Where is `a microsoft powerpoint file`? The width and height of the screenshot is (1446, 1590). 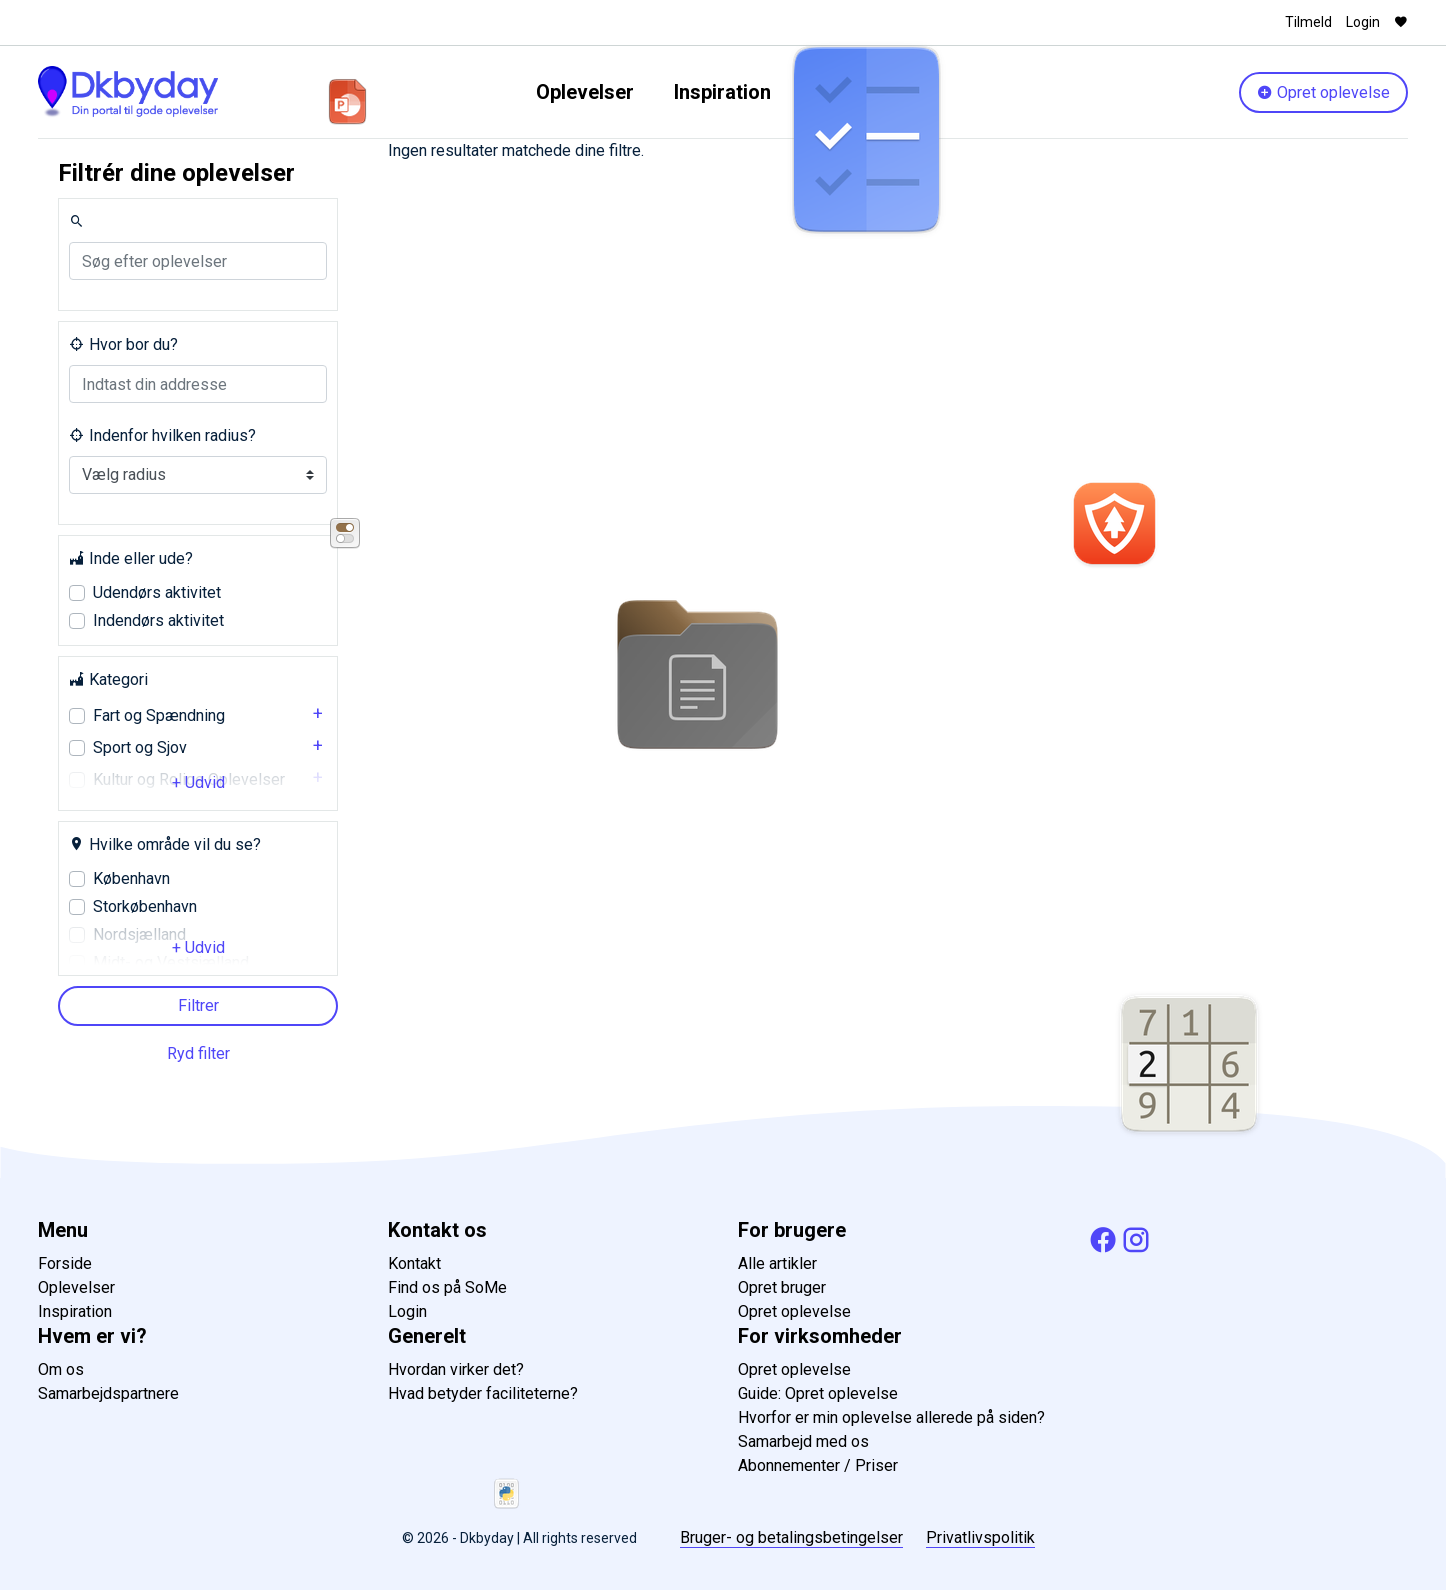
a microsoft powerpoint file is located at coordinates (347, 101).